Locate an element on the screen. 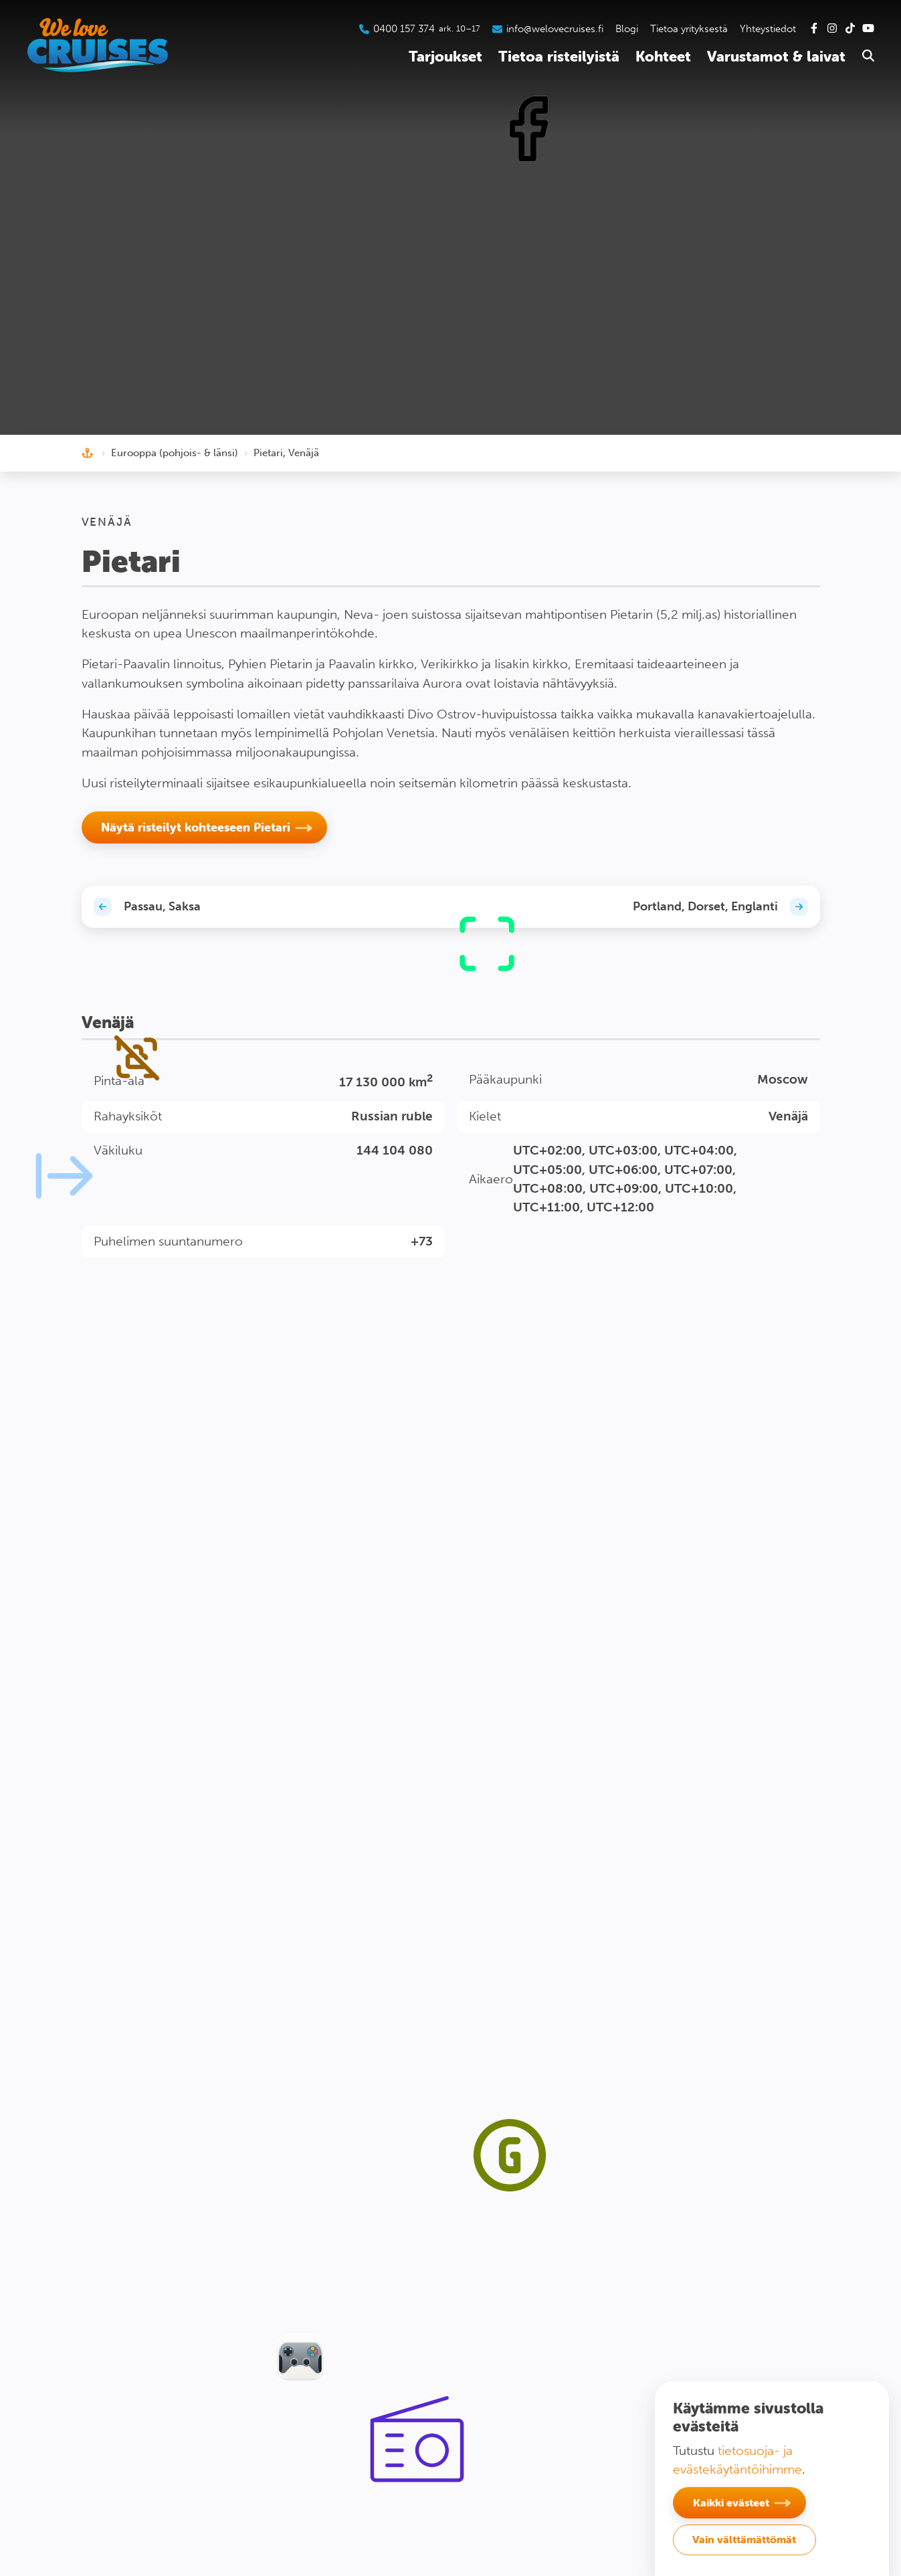  scan a document or QR code is located at coordinates (487, 944).